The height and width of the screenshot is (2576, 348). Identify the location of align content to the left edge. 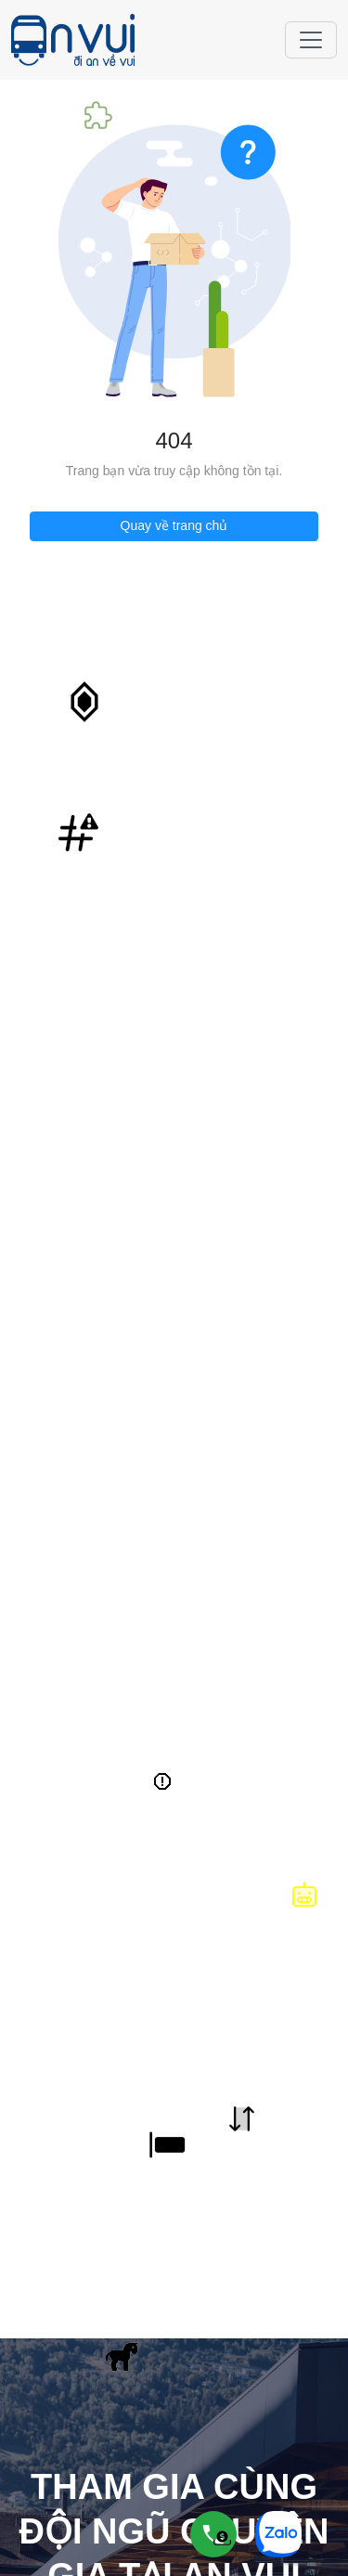
(166, 2144).